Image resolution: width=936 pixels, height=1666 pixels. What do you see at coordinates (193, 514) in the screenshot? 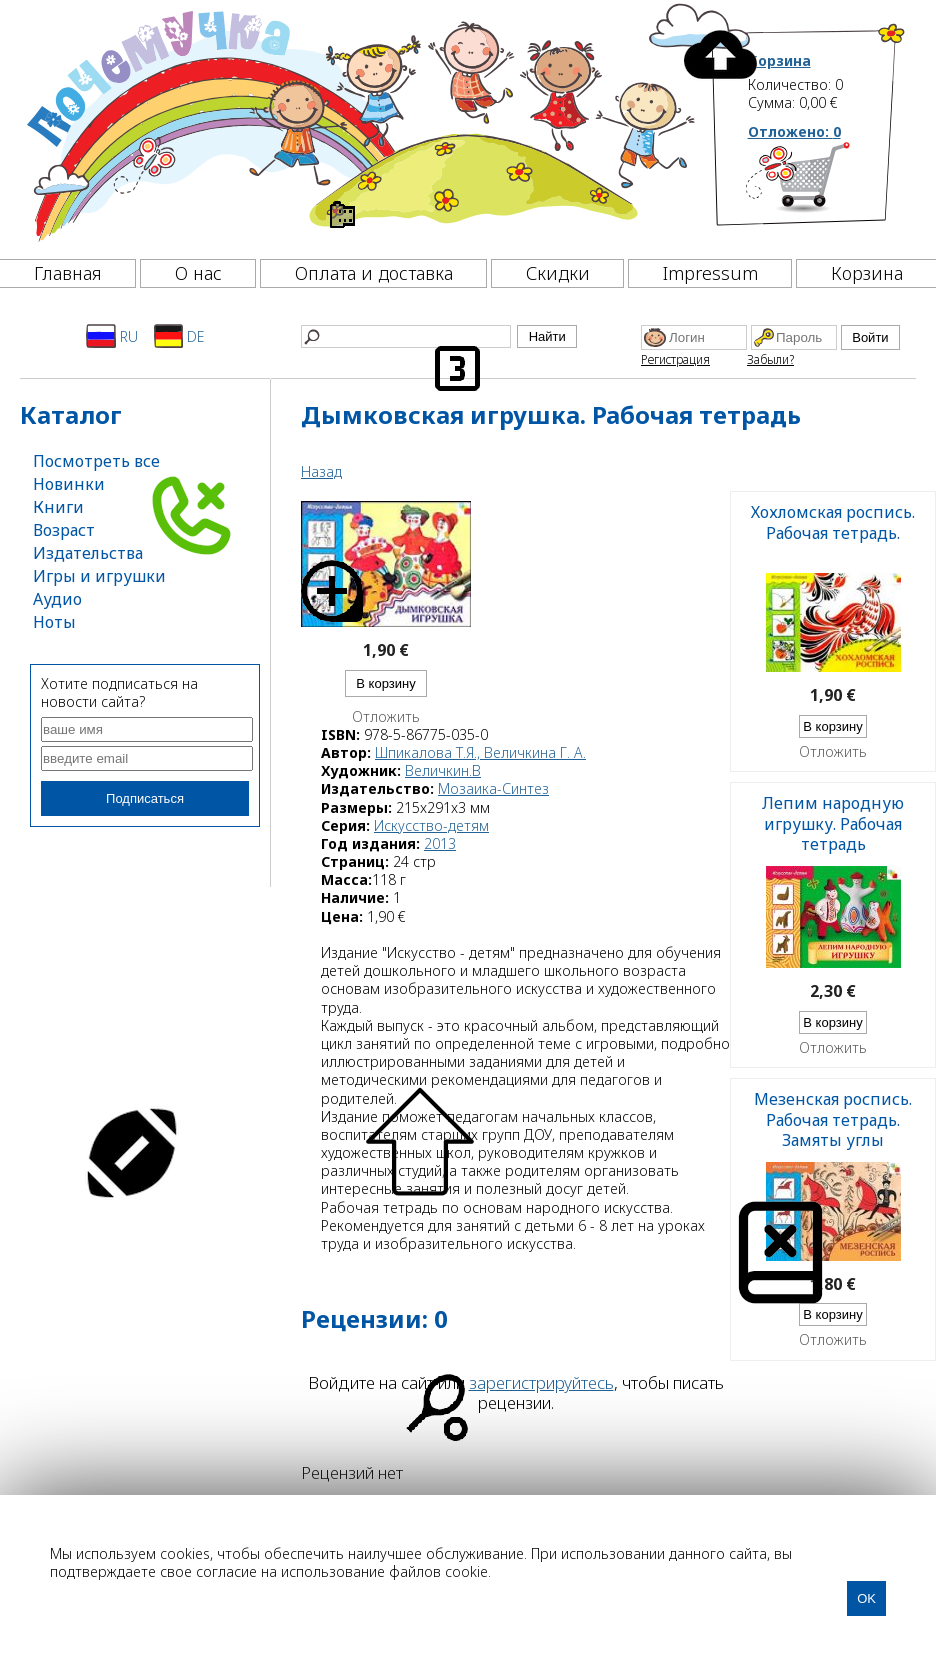
I see `end or reject a phone call` at bounding box center [193, 514].